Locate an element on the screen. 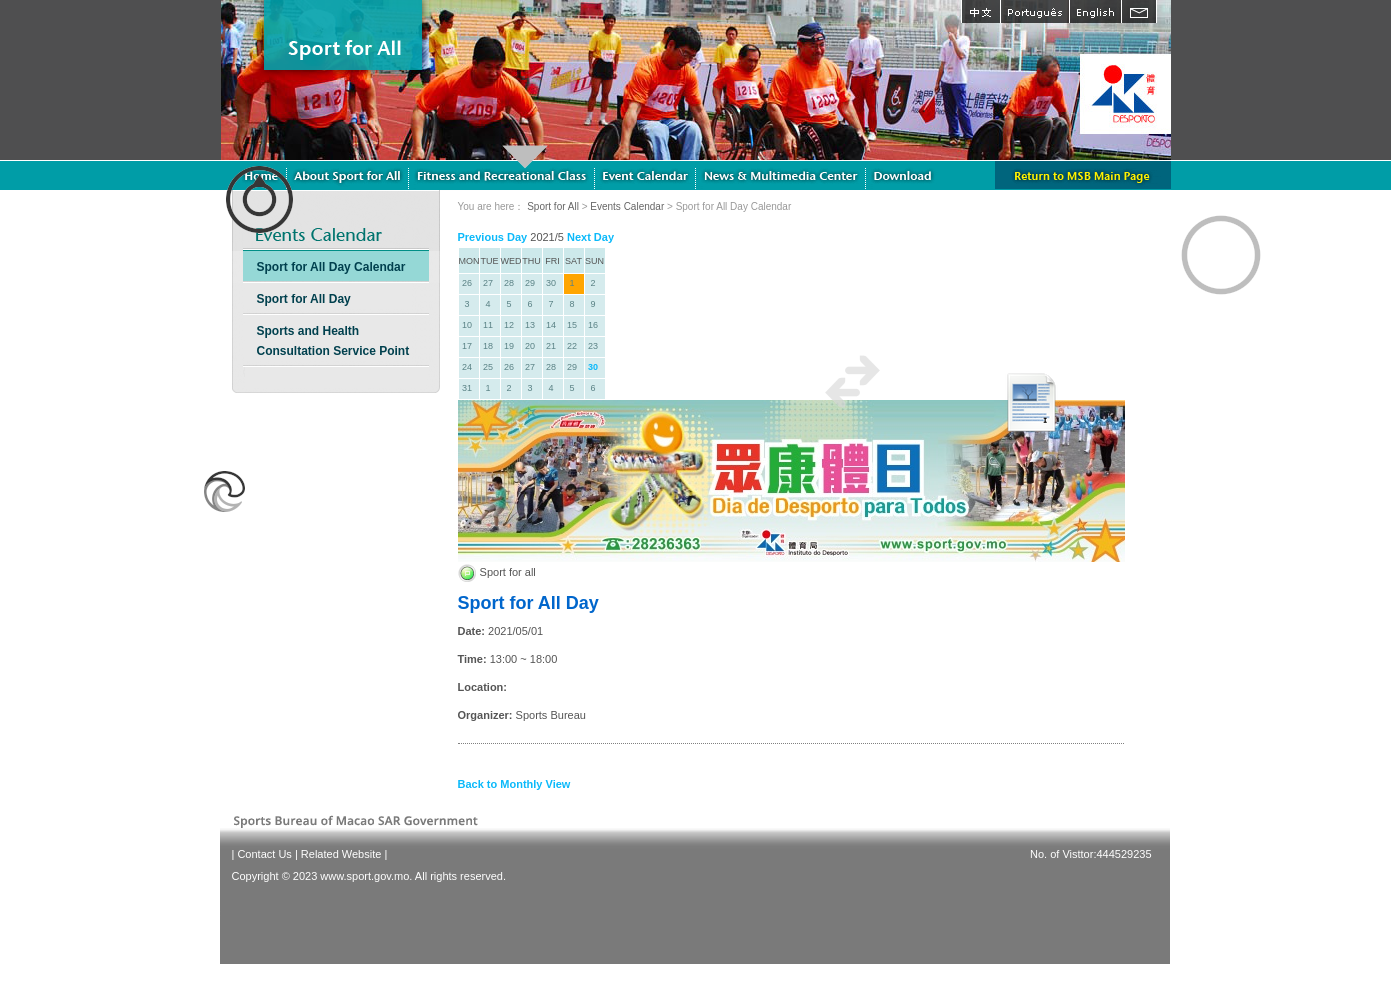  access privacy settings is located at coordinates (259, 199).